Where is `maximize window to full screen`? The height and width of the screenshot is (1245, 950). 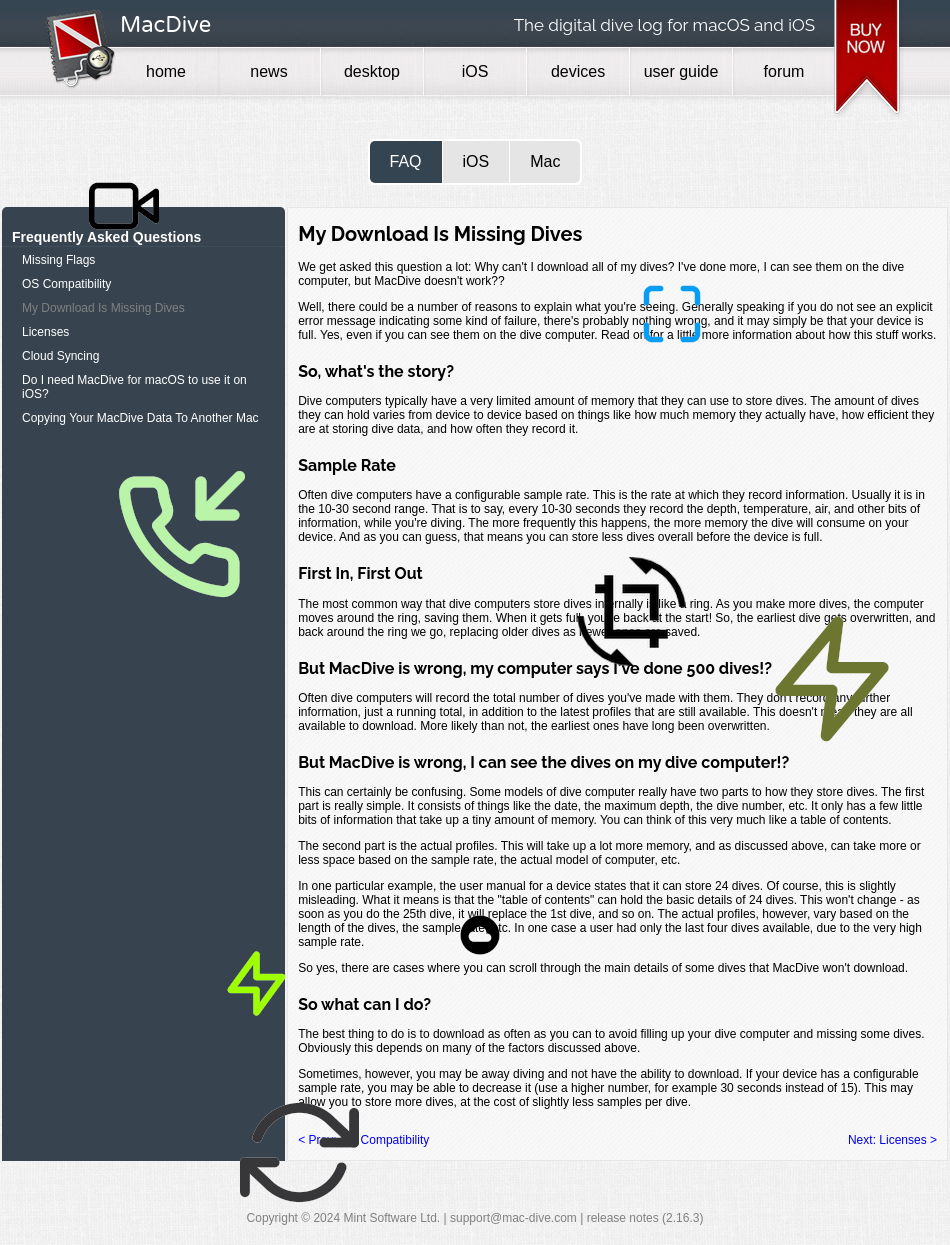 maximize window to full screen is located at coordinates (672, 314).